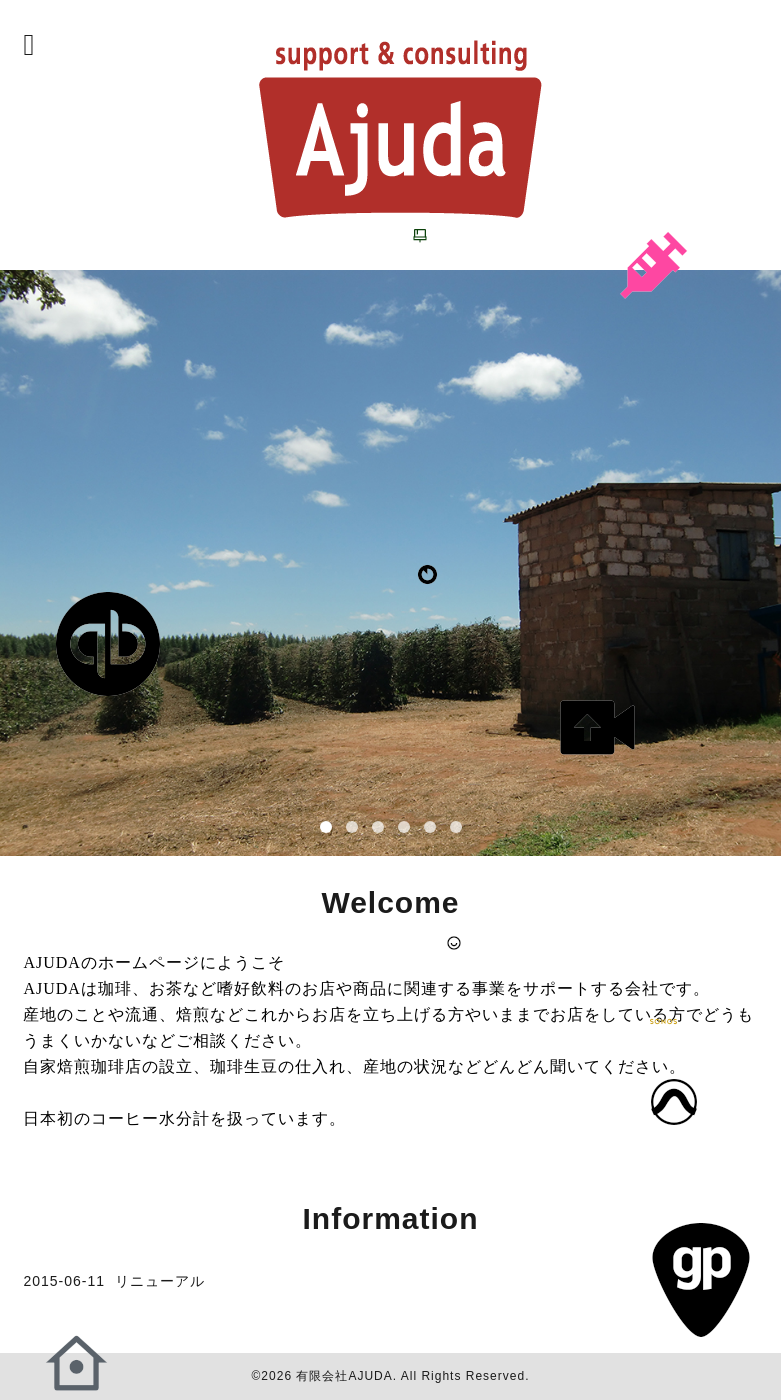 This screenshot has height=1400, width=781. I want to click on access medical or vaccination records, so click(654, 264).